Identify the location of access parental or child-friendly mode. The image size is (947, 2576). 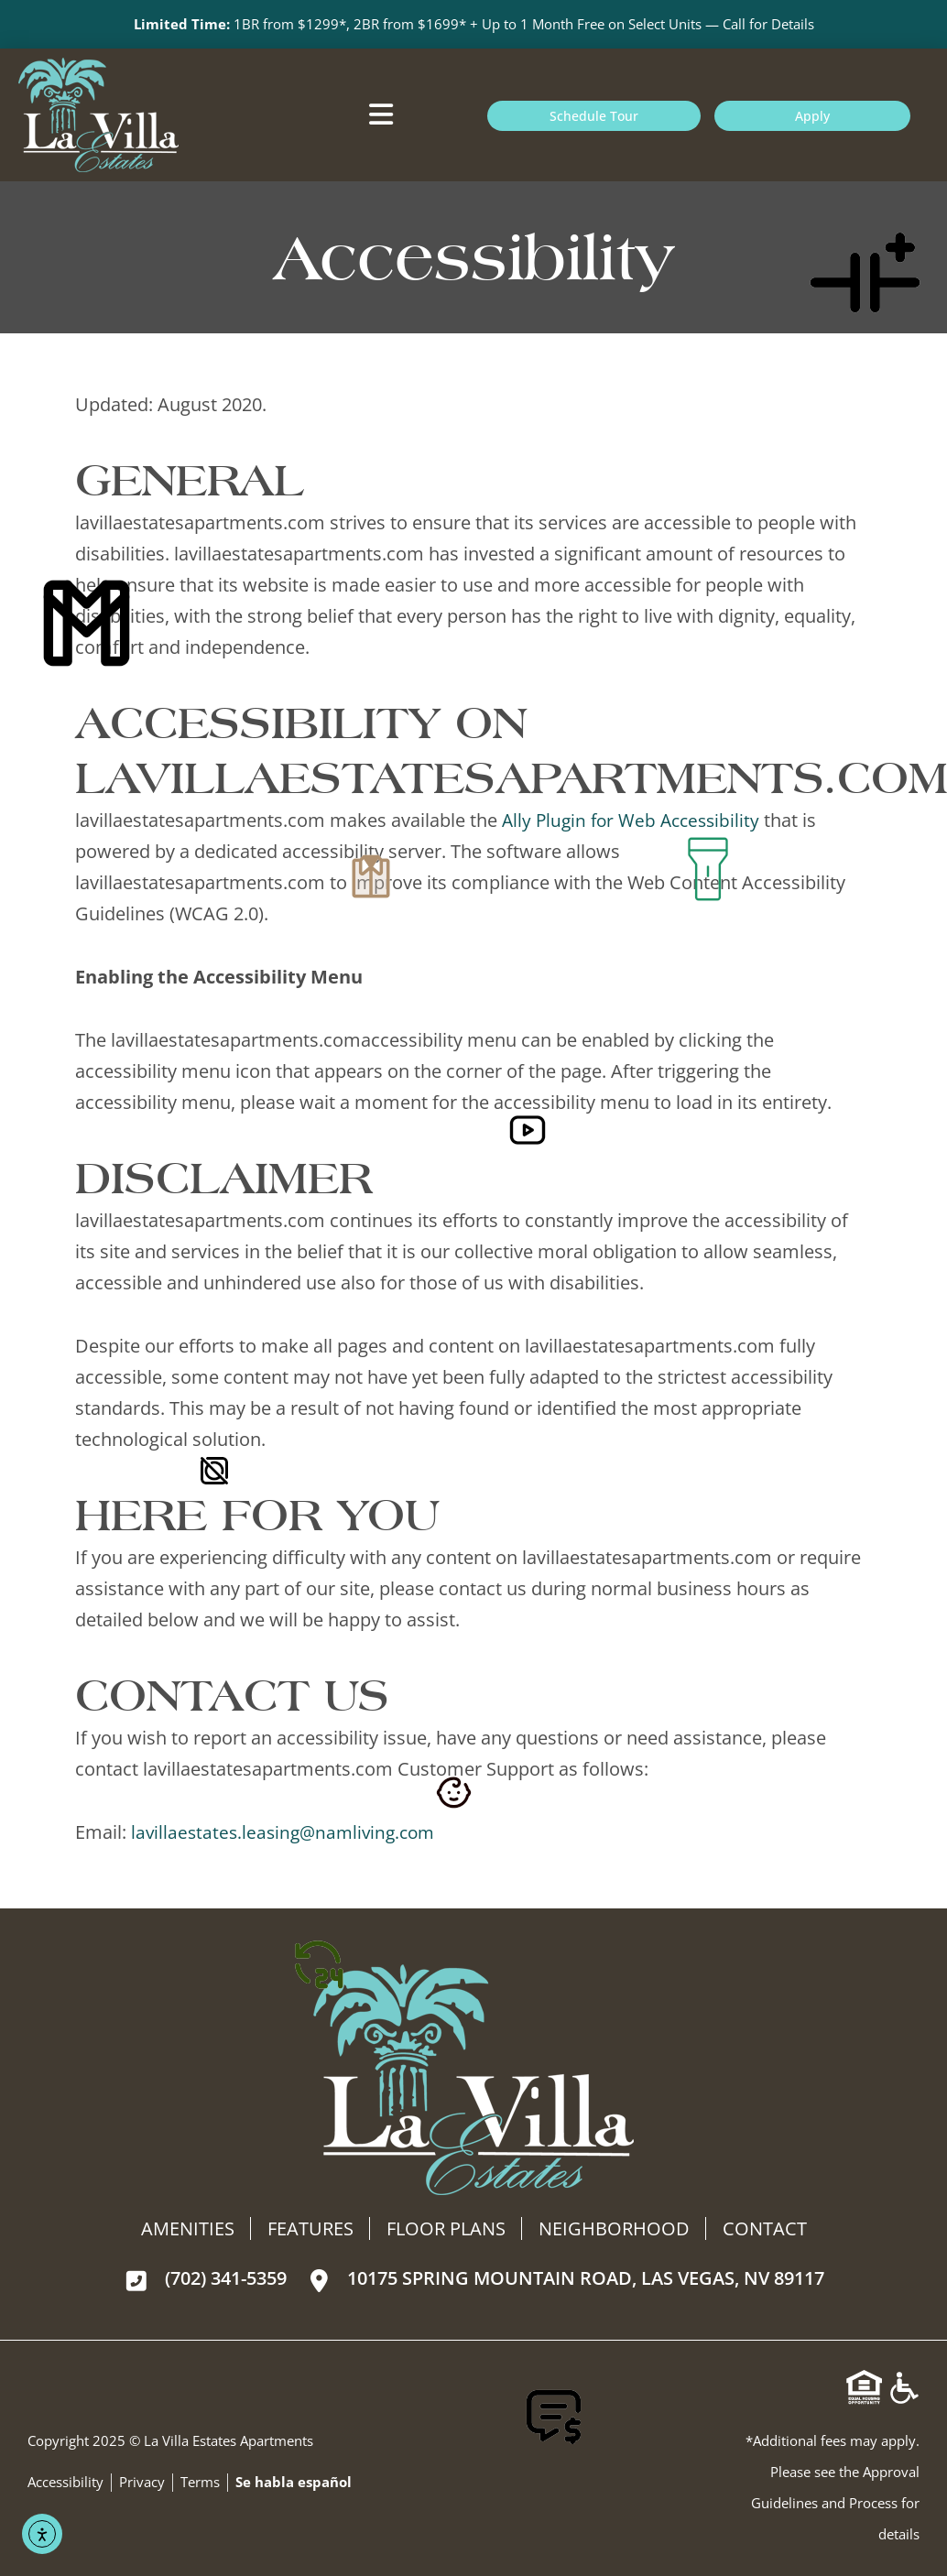
(453, 1792).